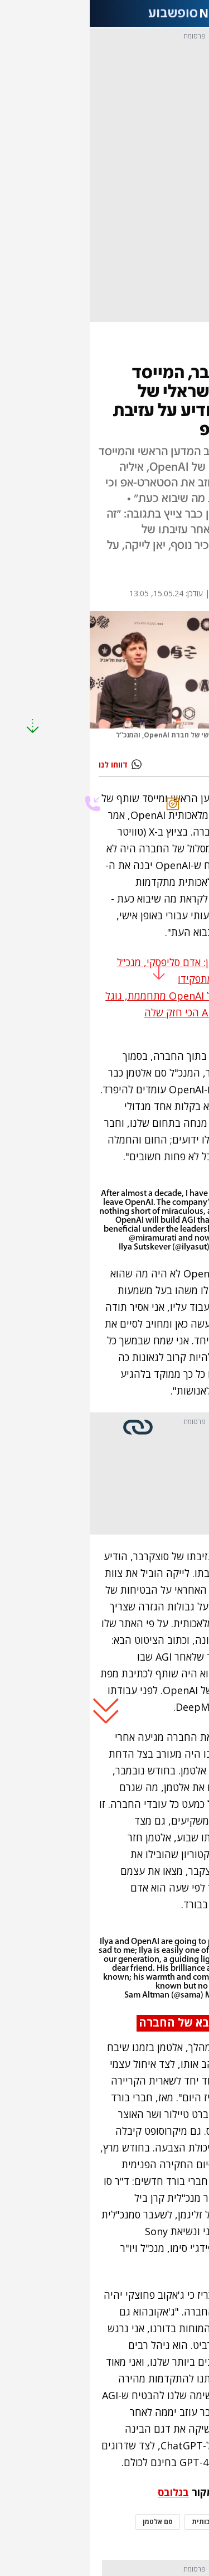  I want to click on incoming call notification, so click(93, 803).